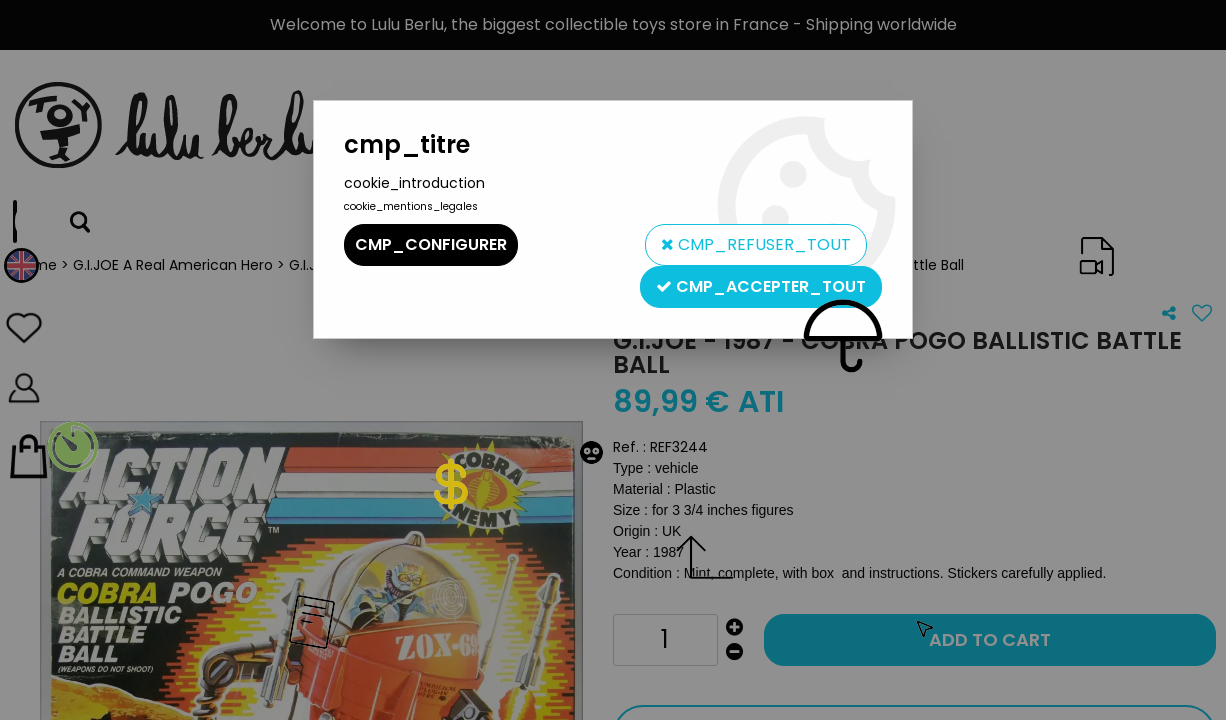 The image size is (1226, 720). What do you see at coordinates (1097, 256) in the screenshot?
I see `open a video file` at bounding box center [1097, 256].